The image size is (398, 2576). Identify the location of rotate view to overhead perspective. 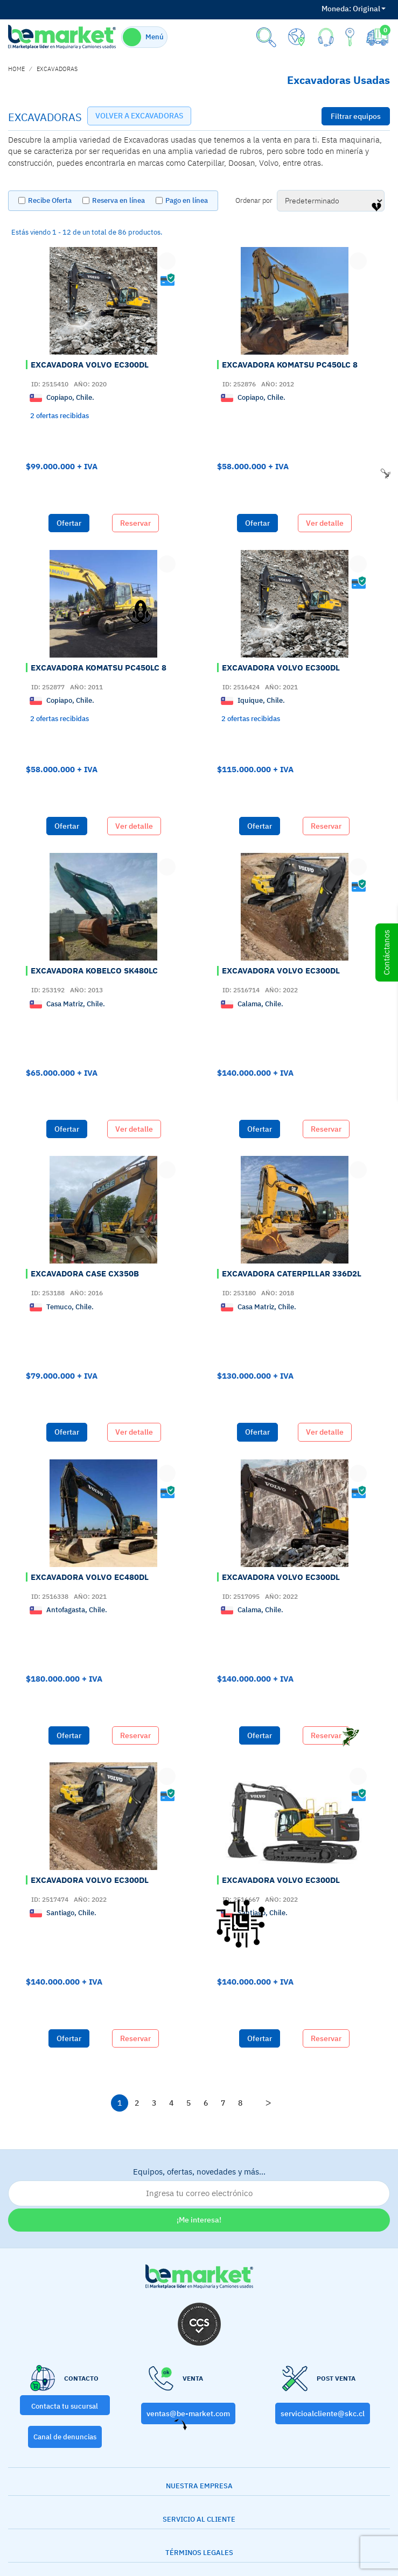
(180, 2425).